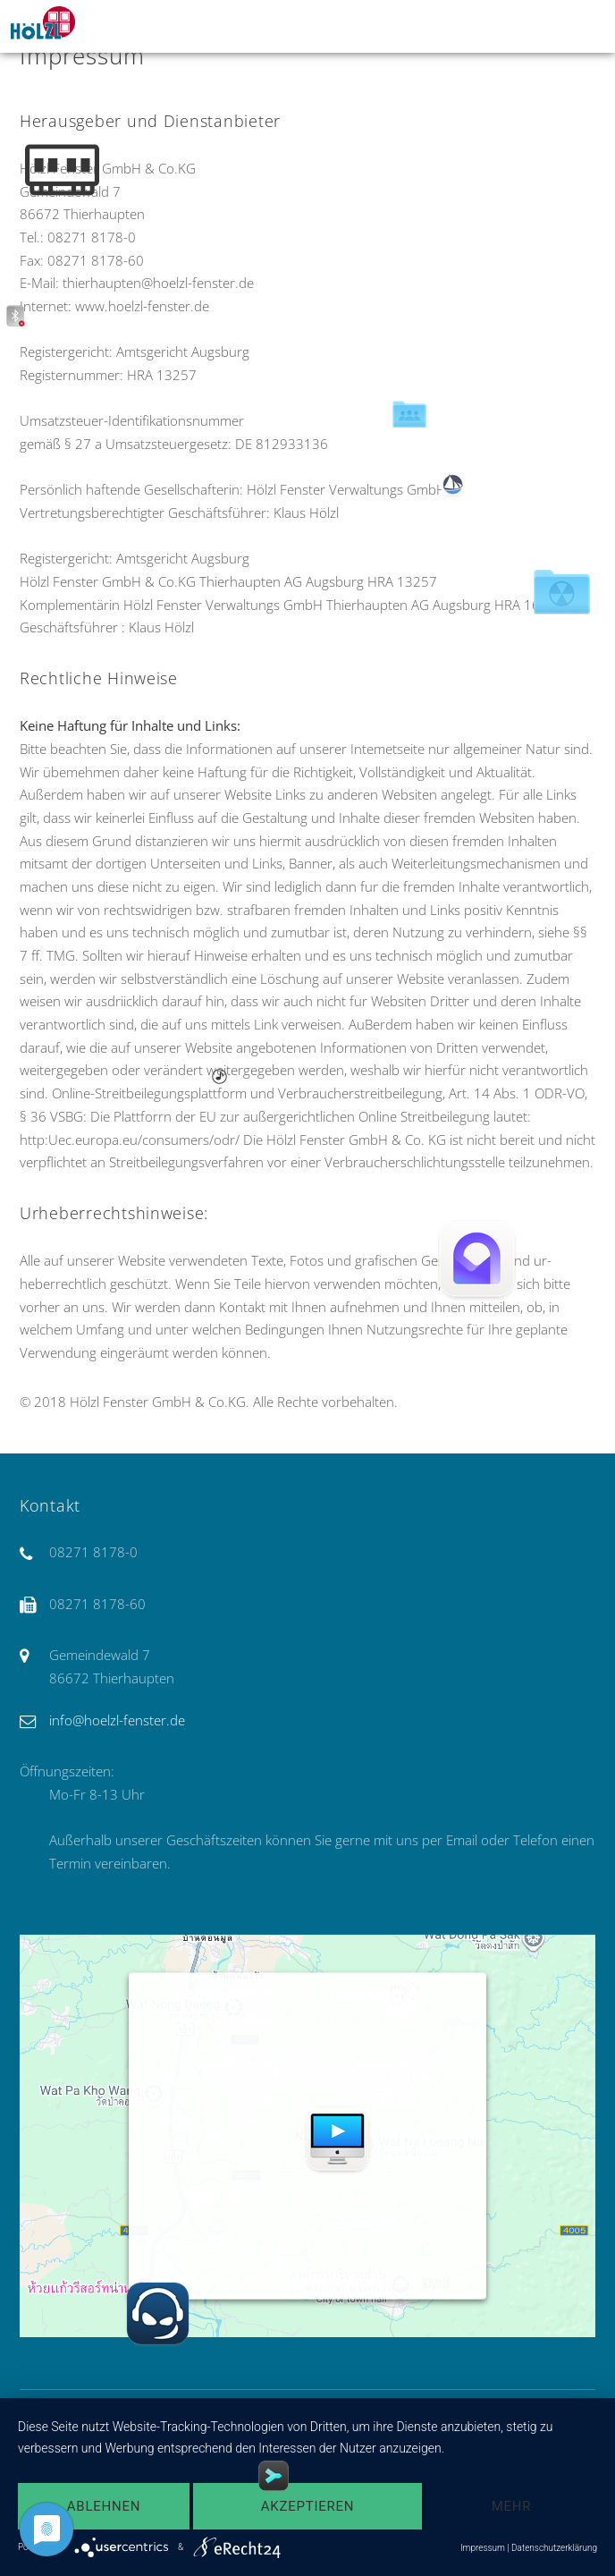  Describe the element at coordinates (452, 484) in the screenshot. I see `open the Solus operating system app` at that location.